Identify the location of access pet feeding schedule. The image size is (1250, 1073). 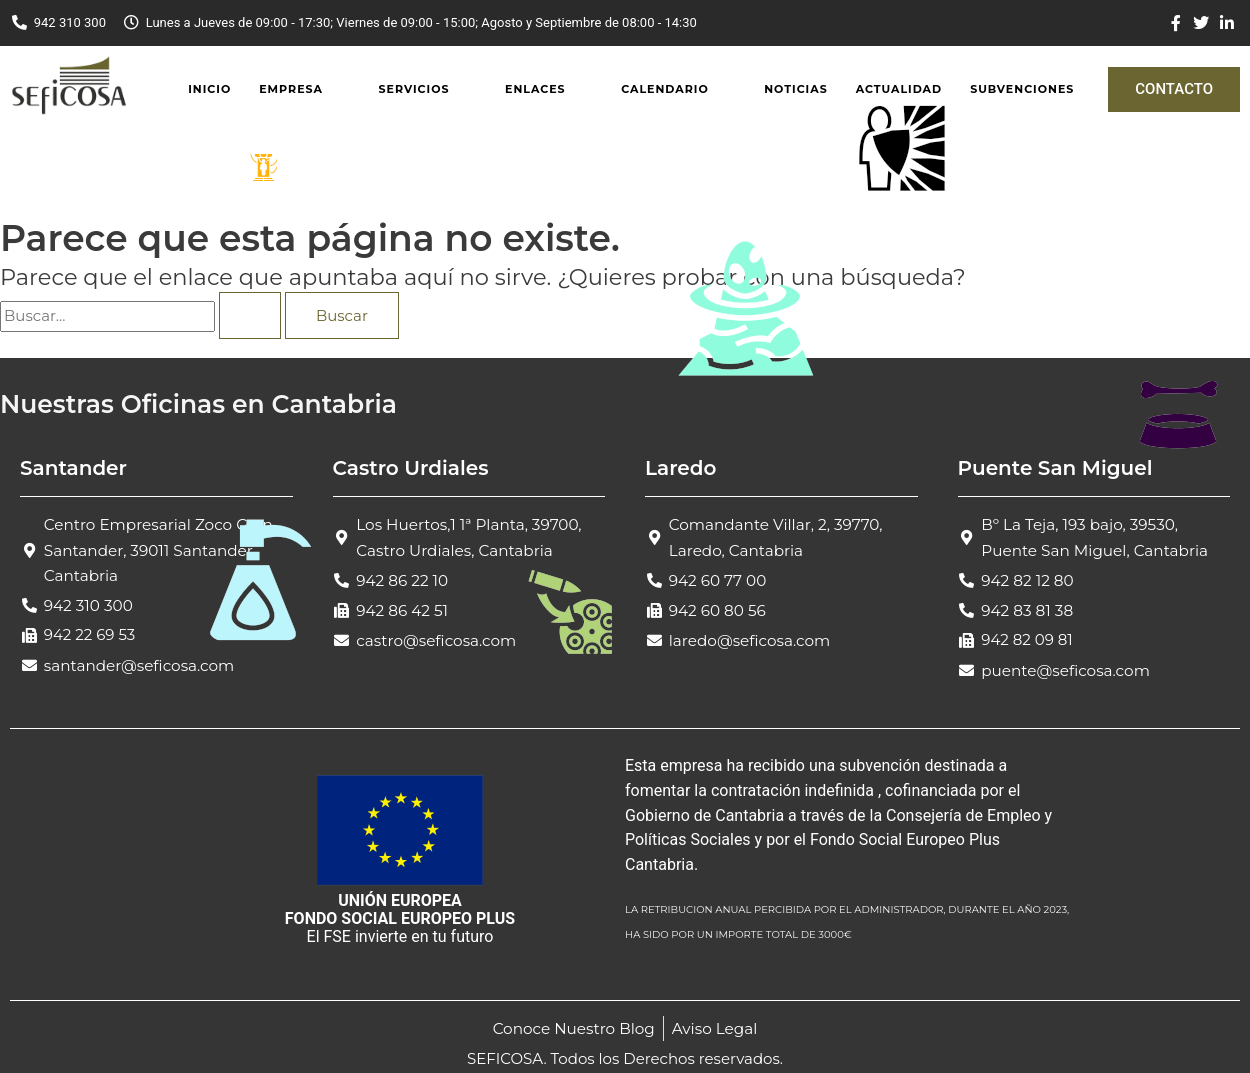
(1178, 411).